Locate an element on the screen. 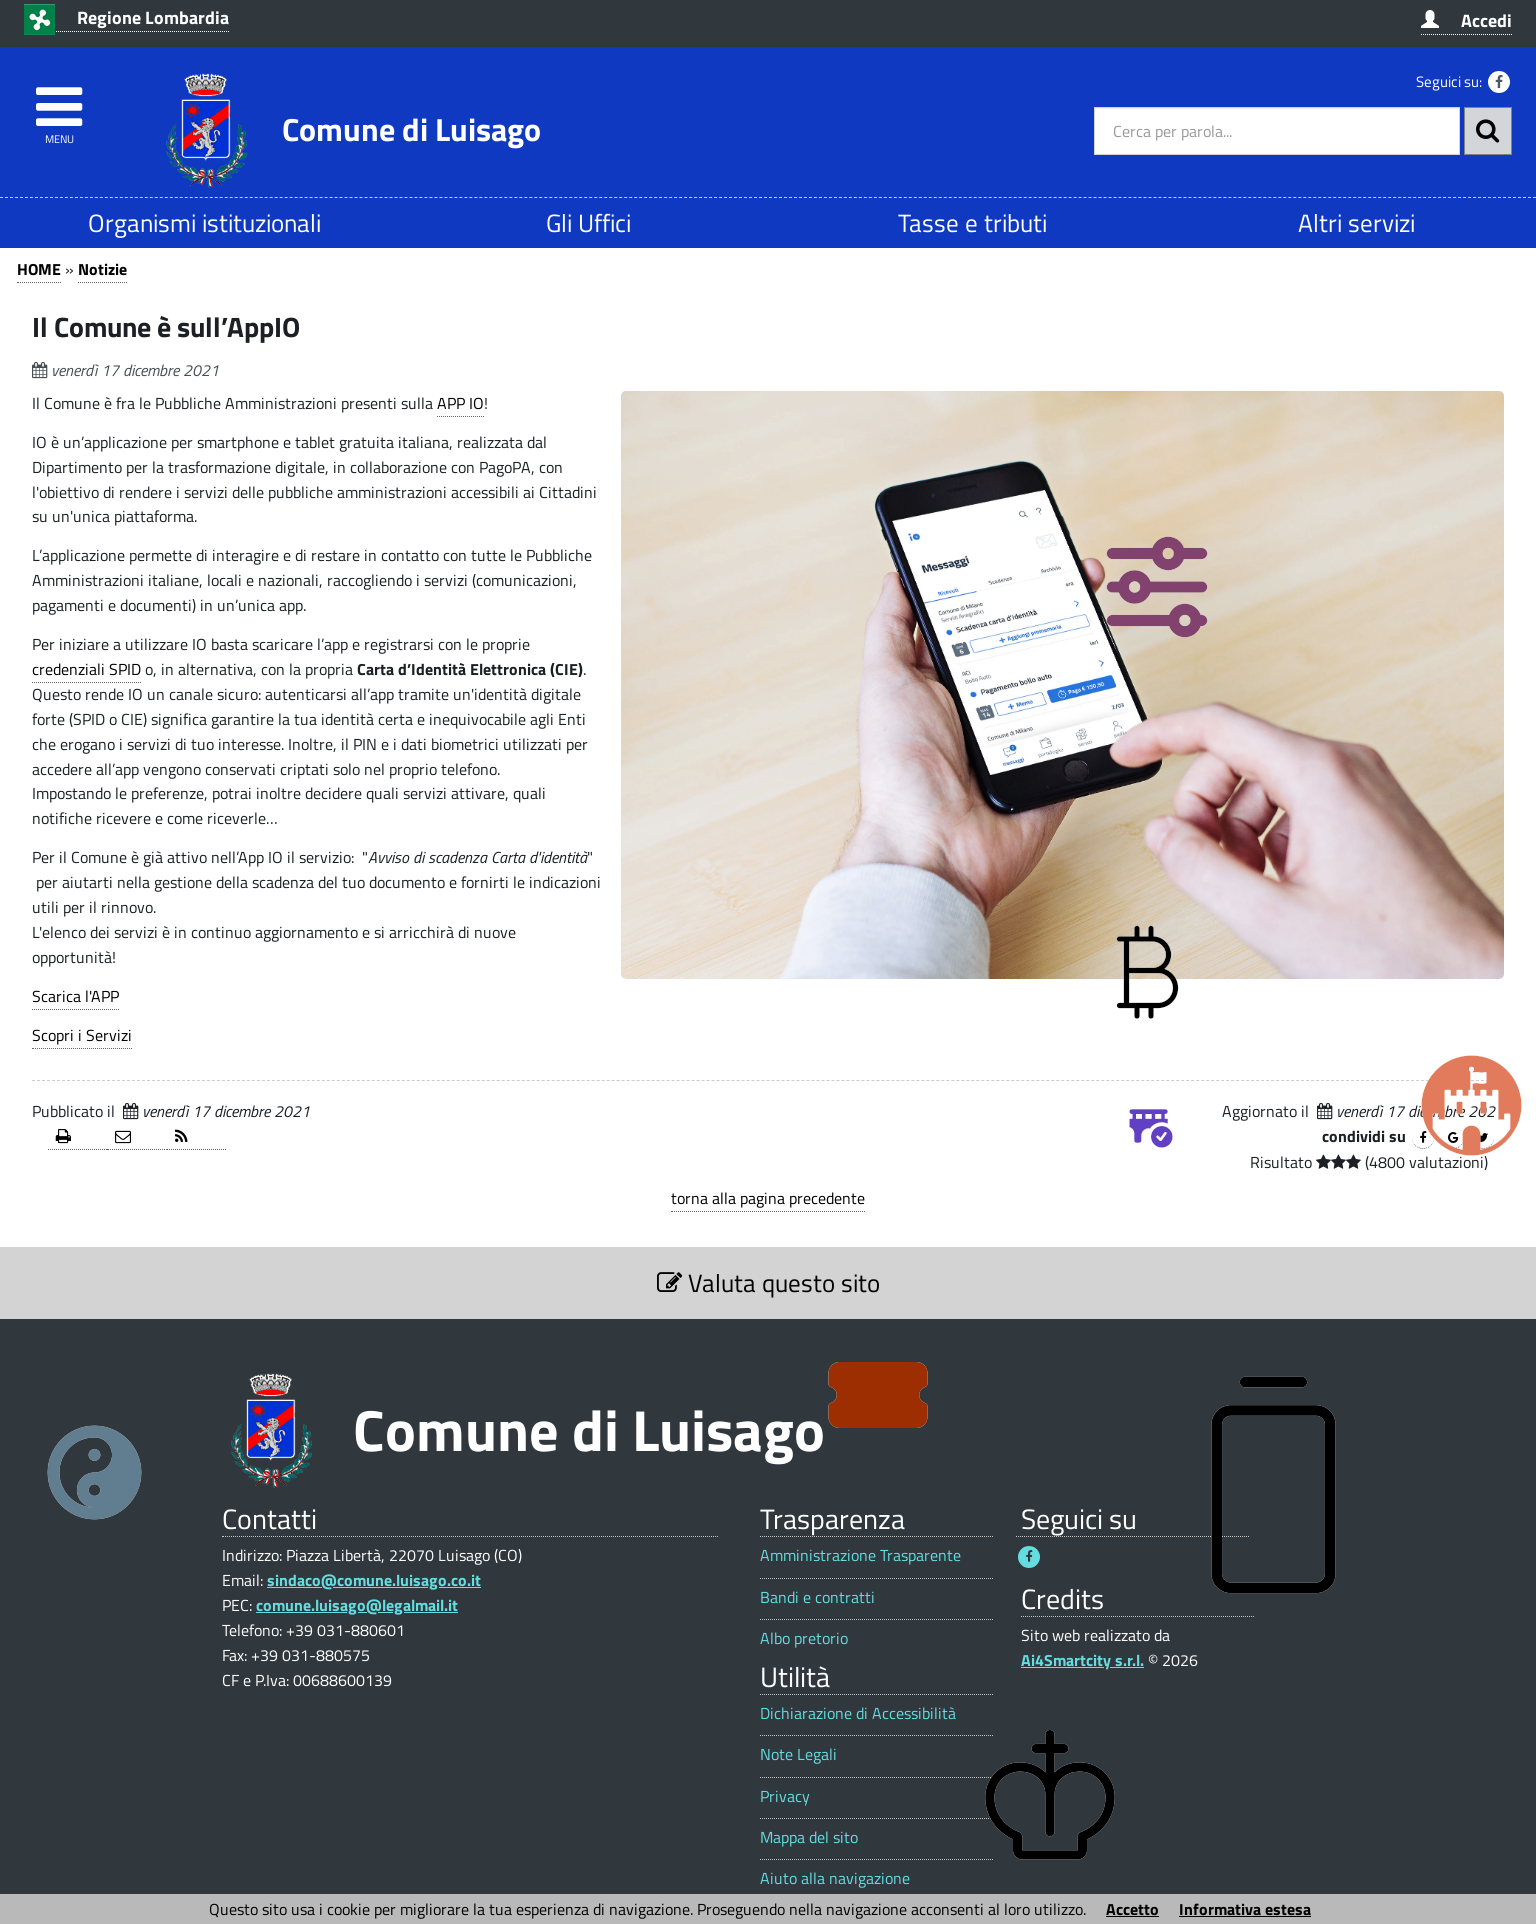 This screenshot has height=1924, width=1536. bridge inspection verified or approved is located at coordinates (1151, 1126).